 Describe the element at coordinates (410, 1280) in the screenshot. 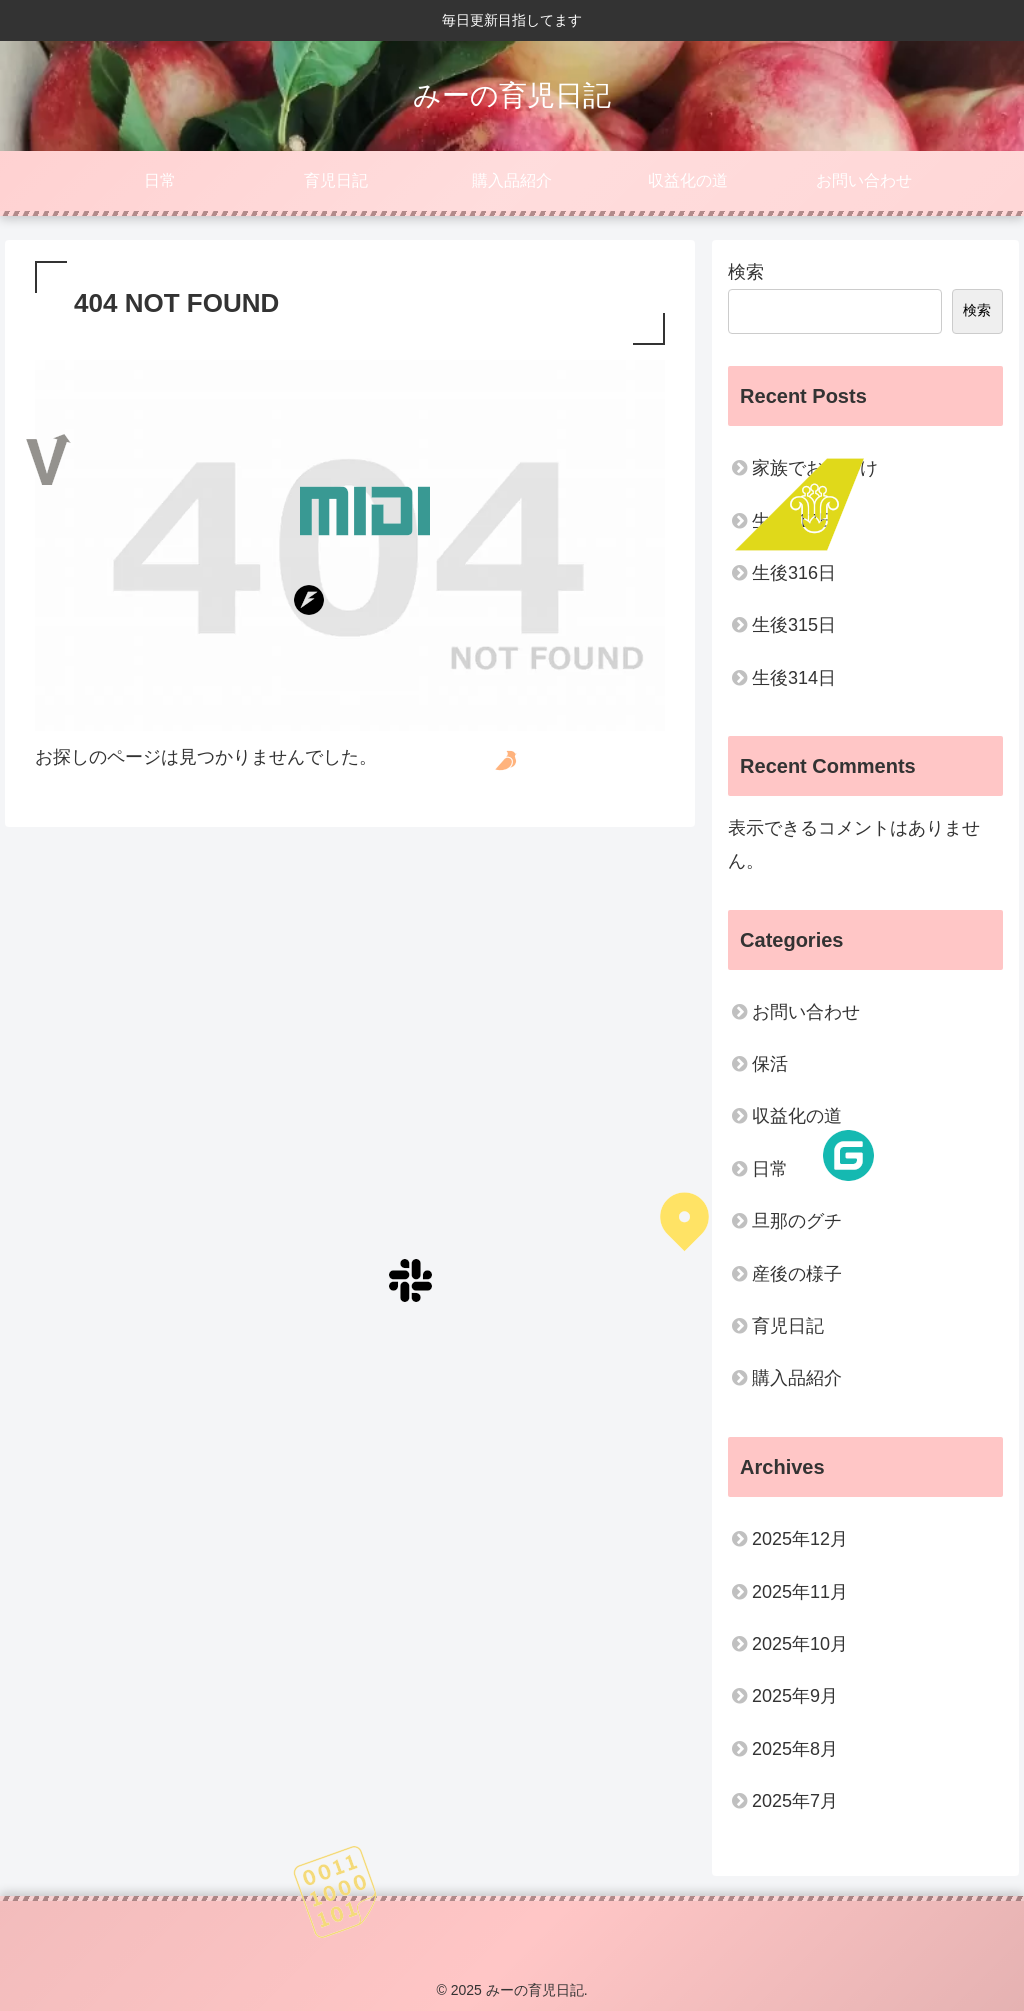

I see `open Slack messaging app` at that location.